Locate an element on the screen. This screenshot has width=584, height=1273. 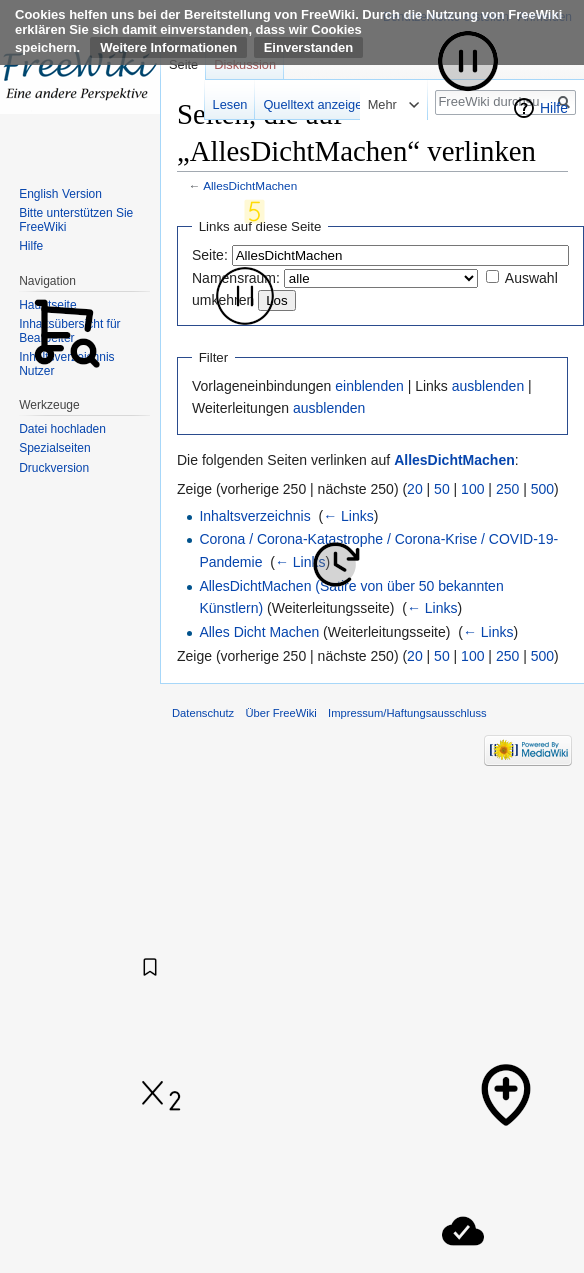
add a new location pin is located at coordinates (506, 1095).